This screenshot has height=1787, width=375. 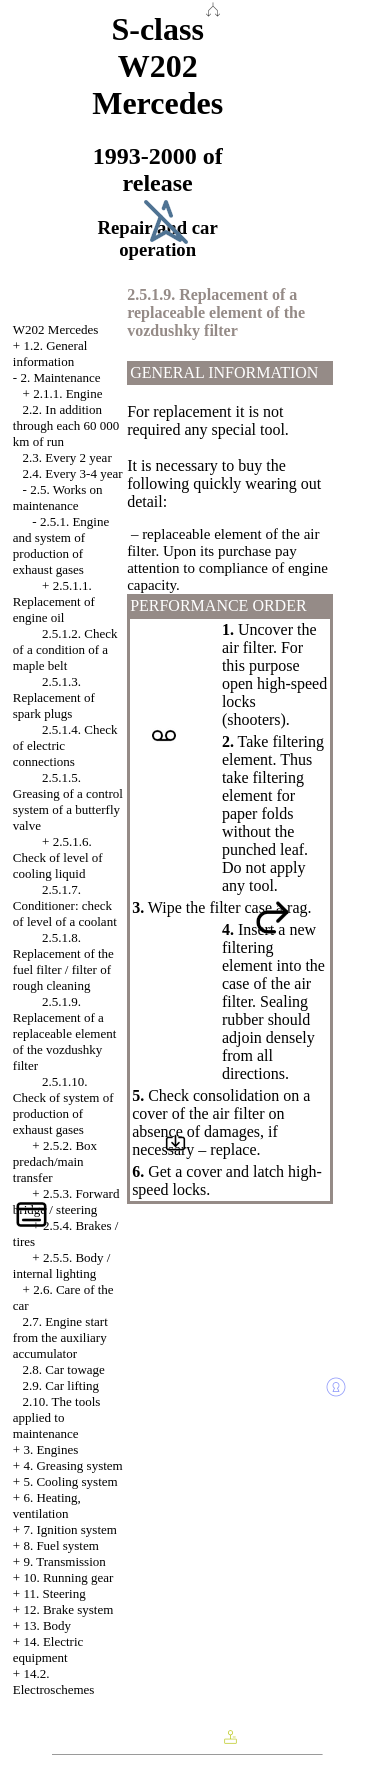 What do you see at coordinates (213, 10) in the screenshot?
I see `split content into multiple paths` at bounding box center [213, 10].